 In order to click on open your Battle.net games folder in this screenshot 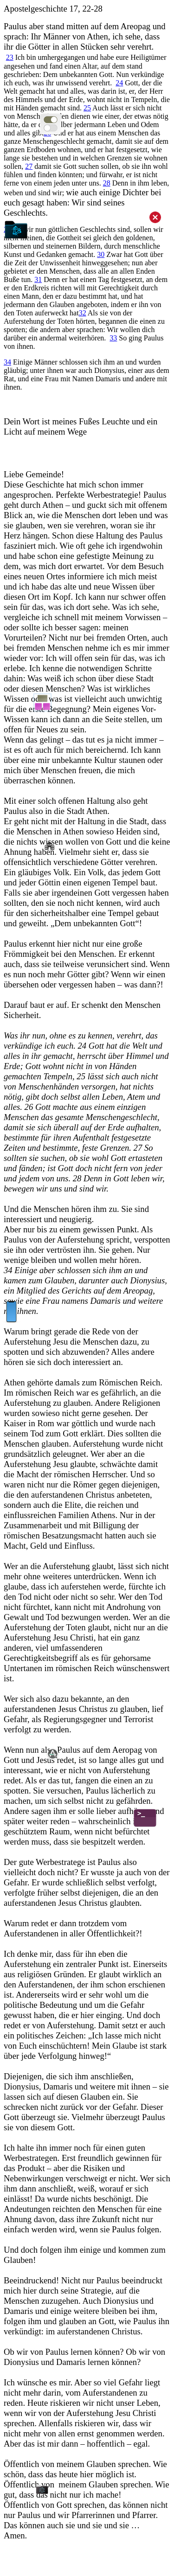, I will do `click(16, 230)`.